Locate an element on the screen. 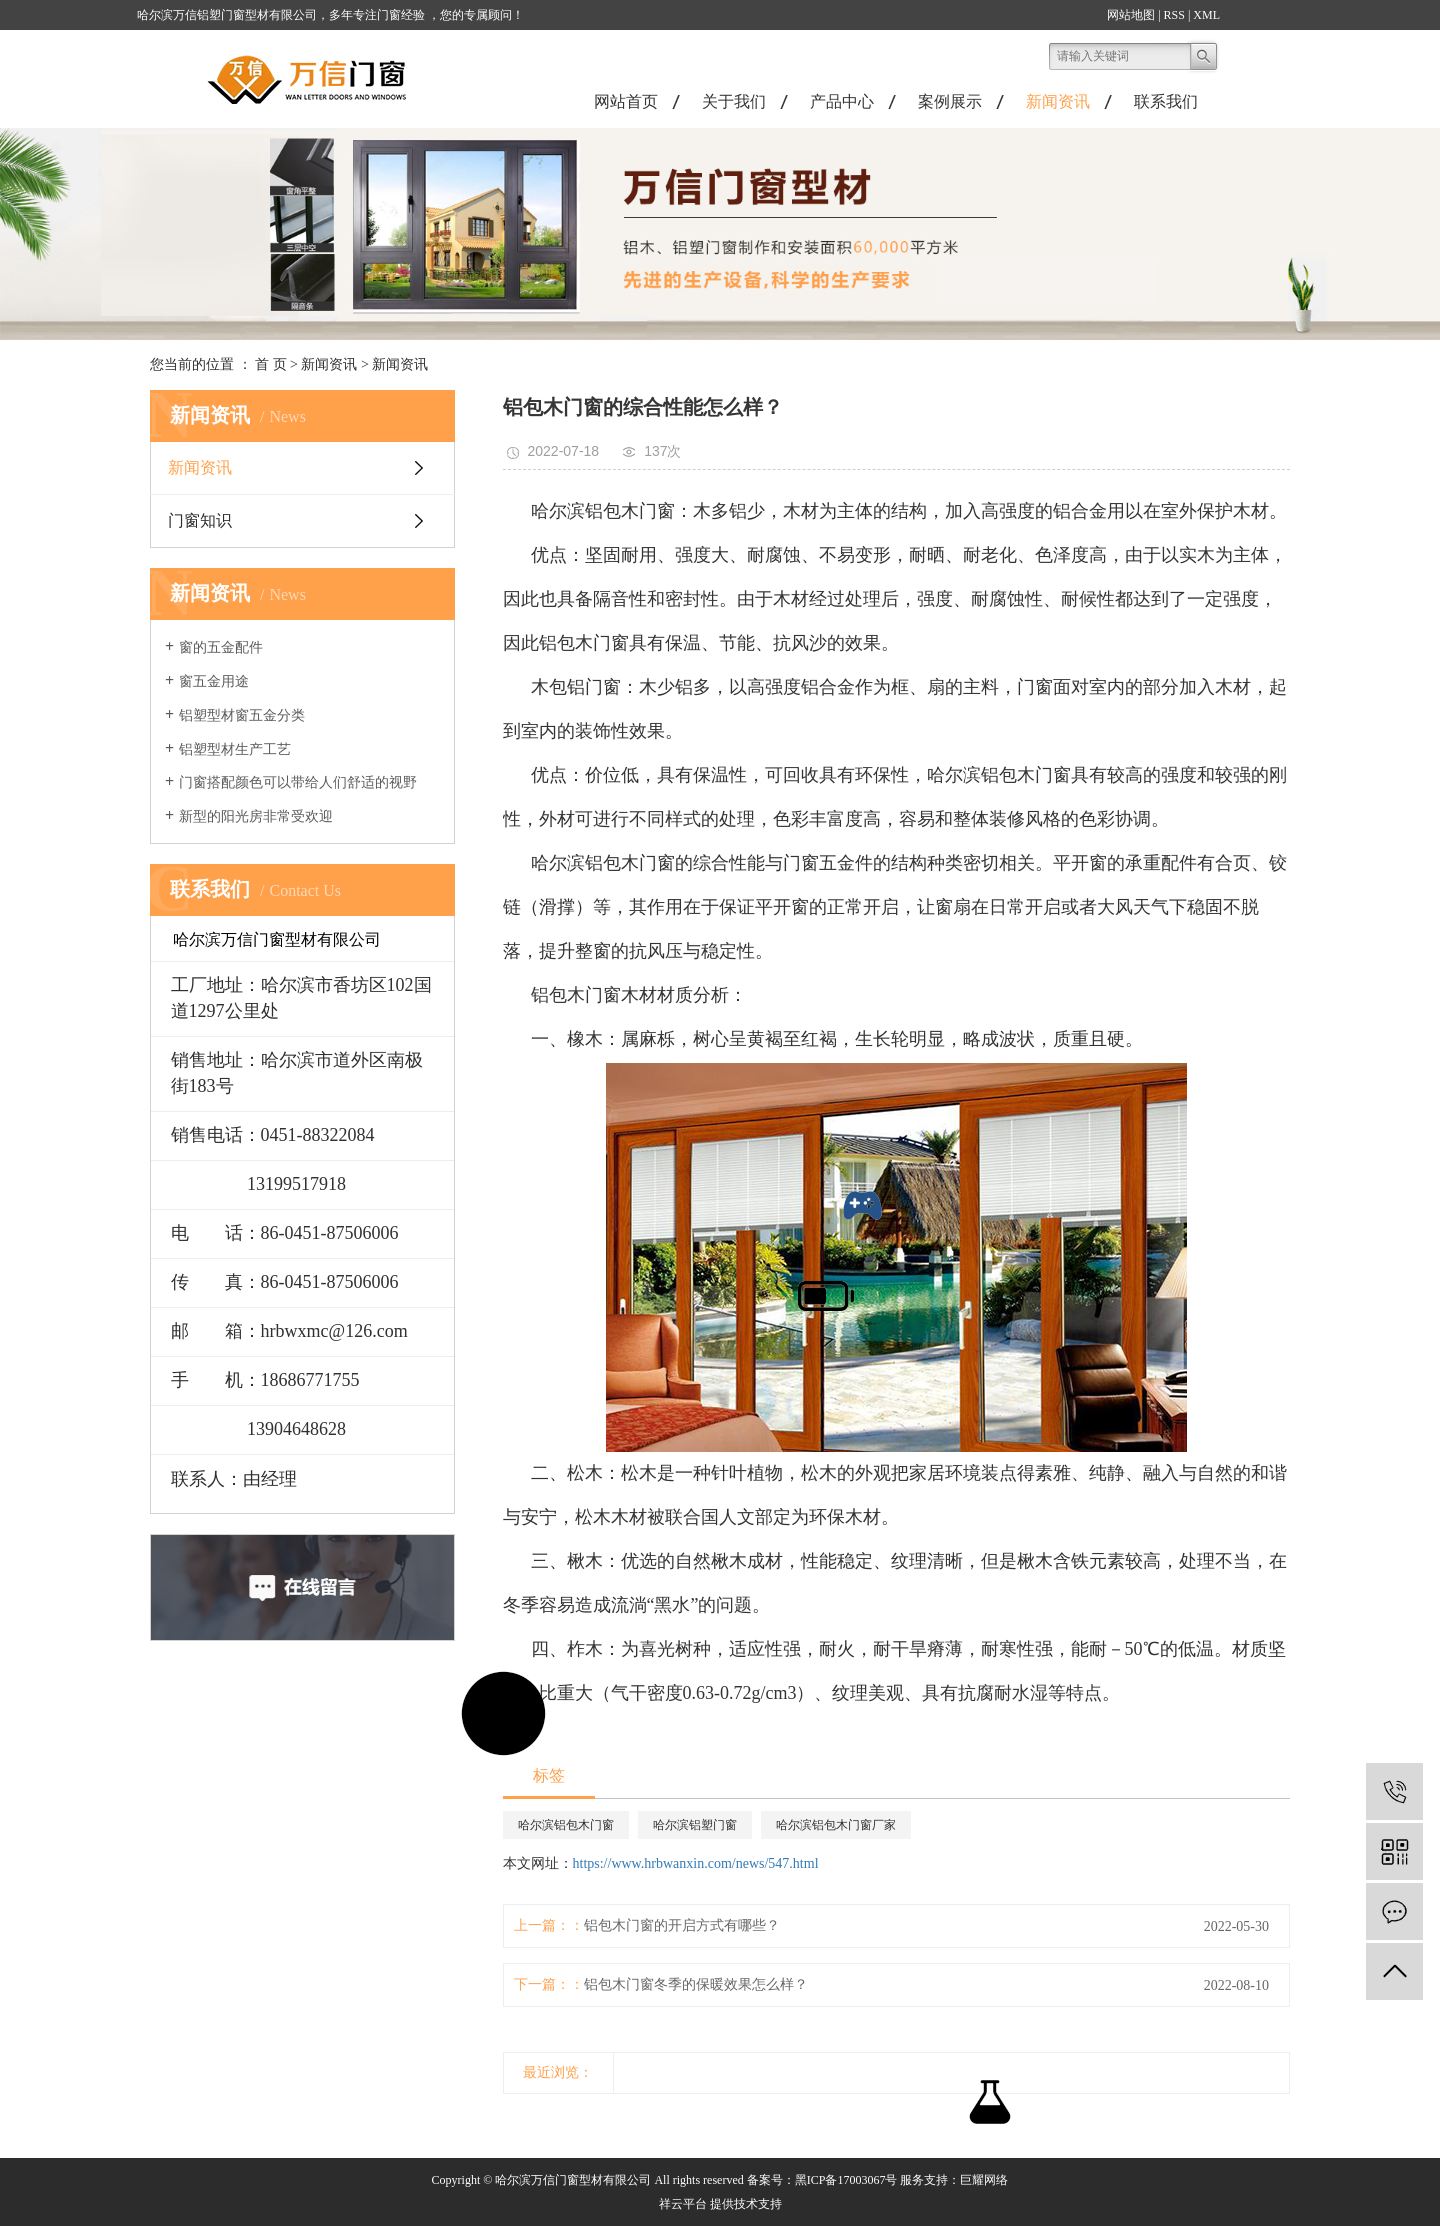  indicates battery at 50% charge level is located at coordinates (826, 1296).